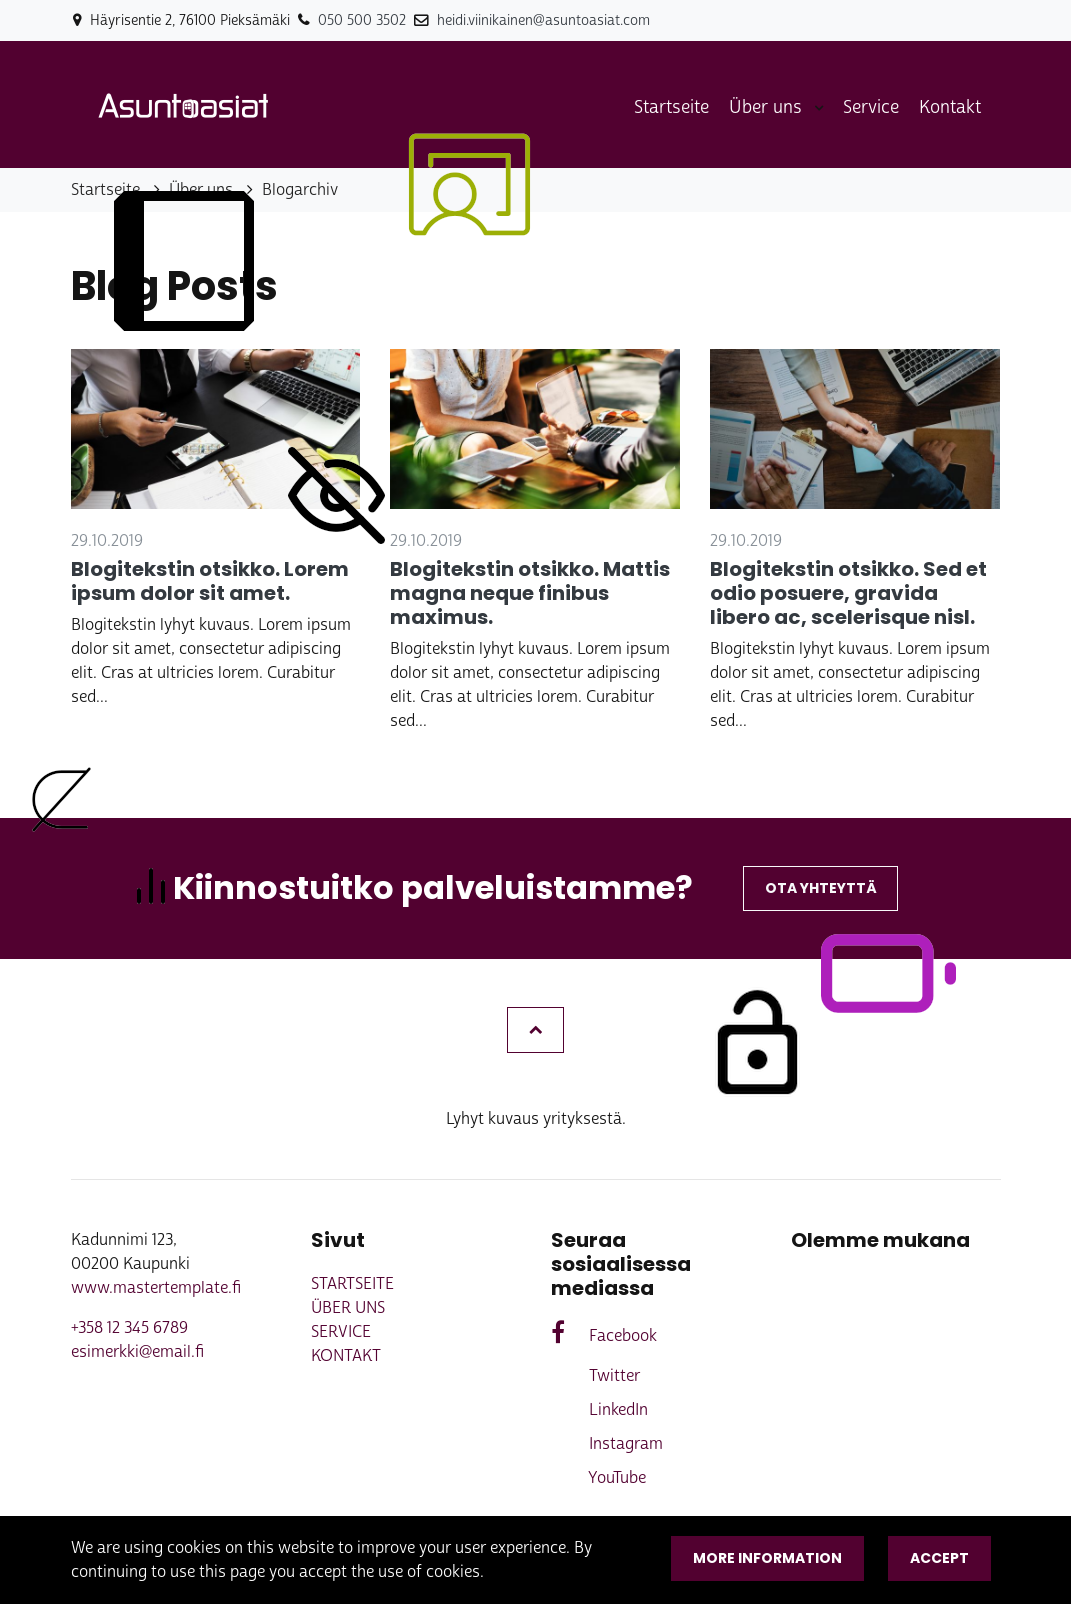  What do you see at coordinates (757, 1044) in the screenshot?
I see `indicates an unlocked or unsecured state` at bounding box center [757, 1044].